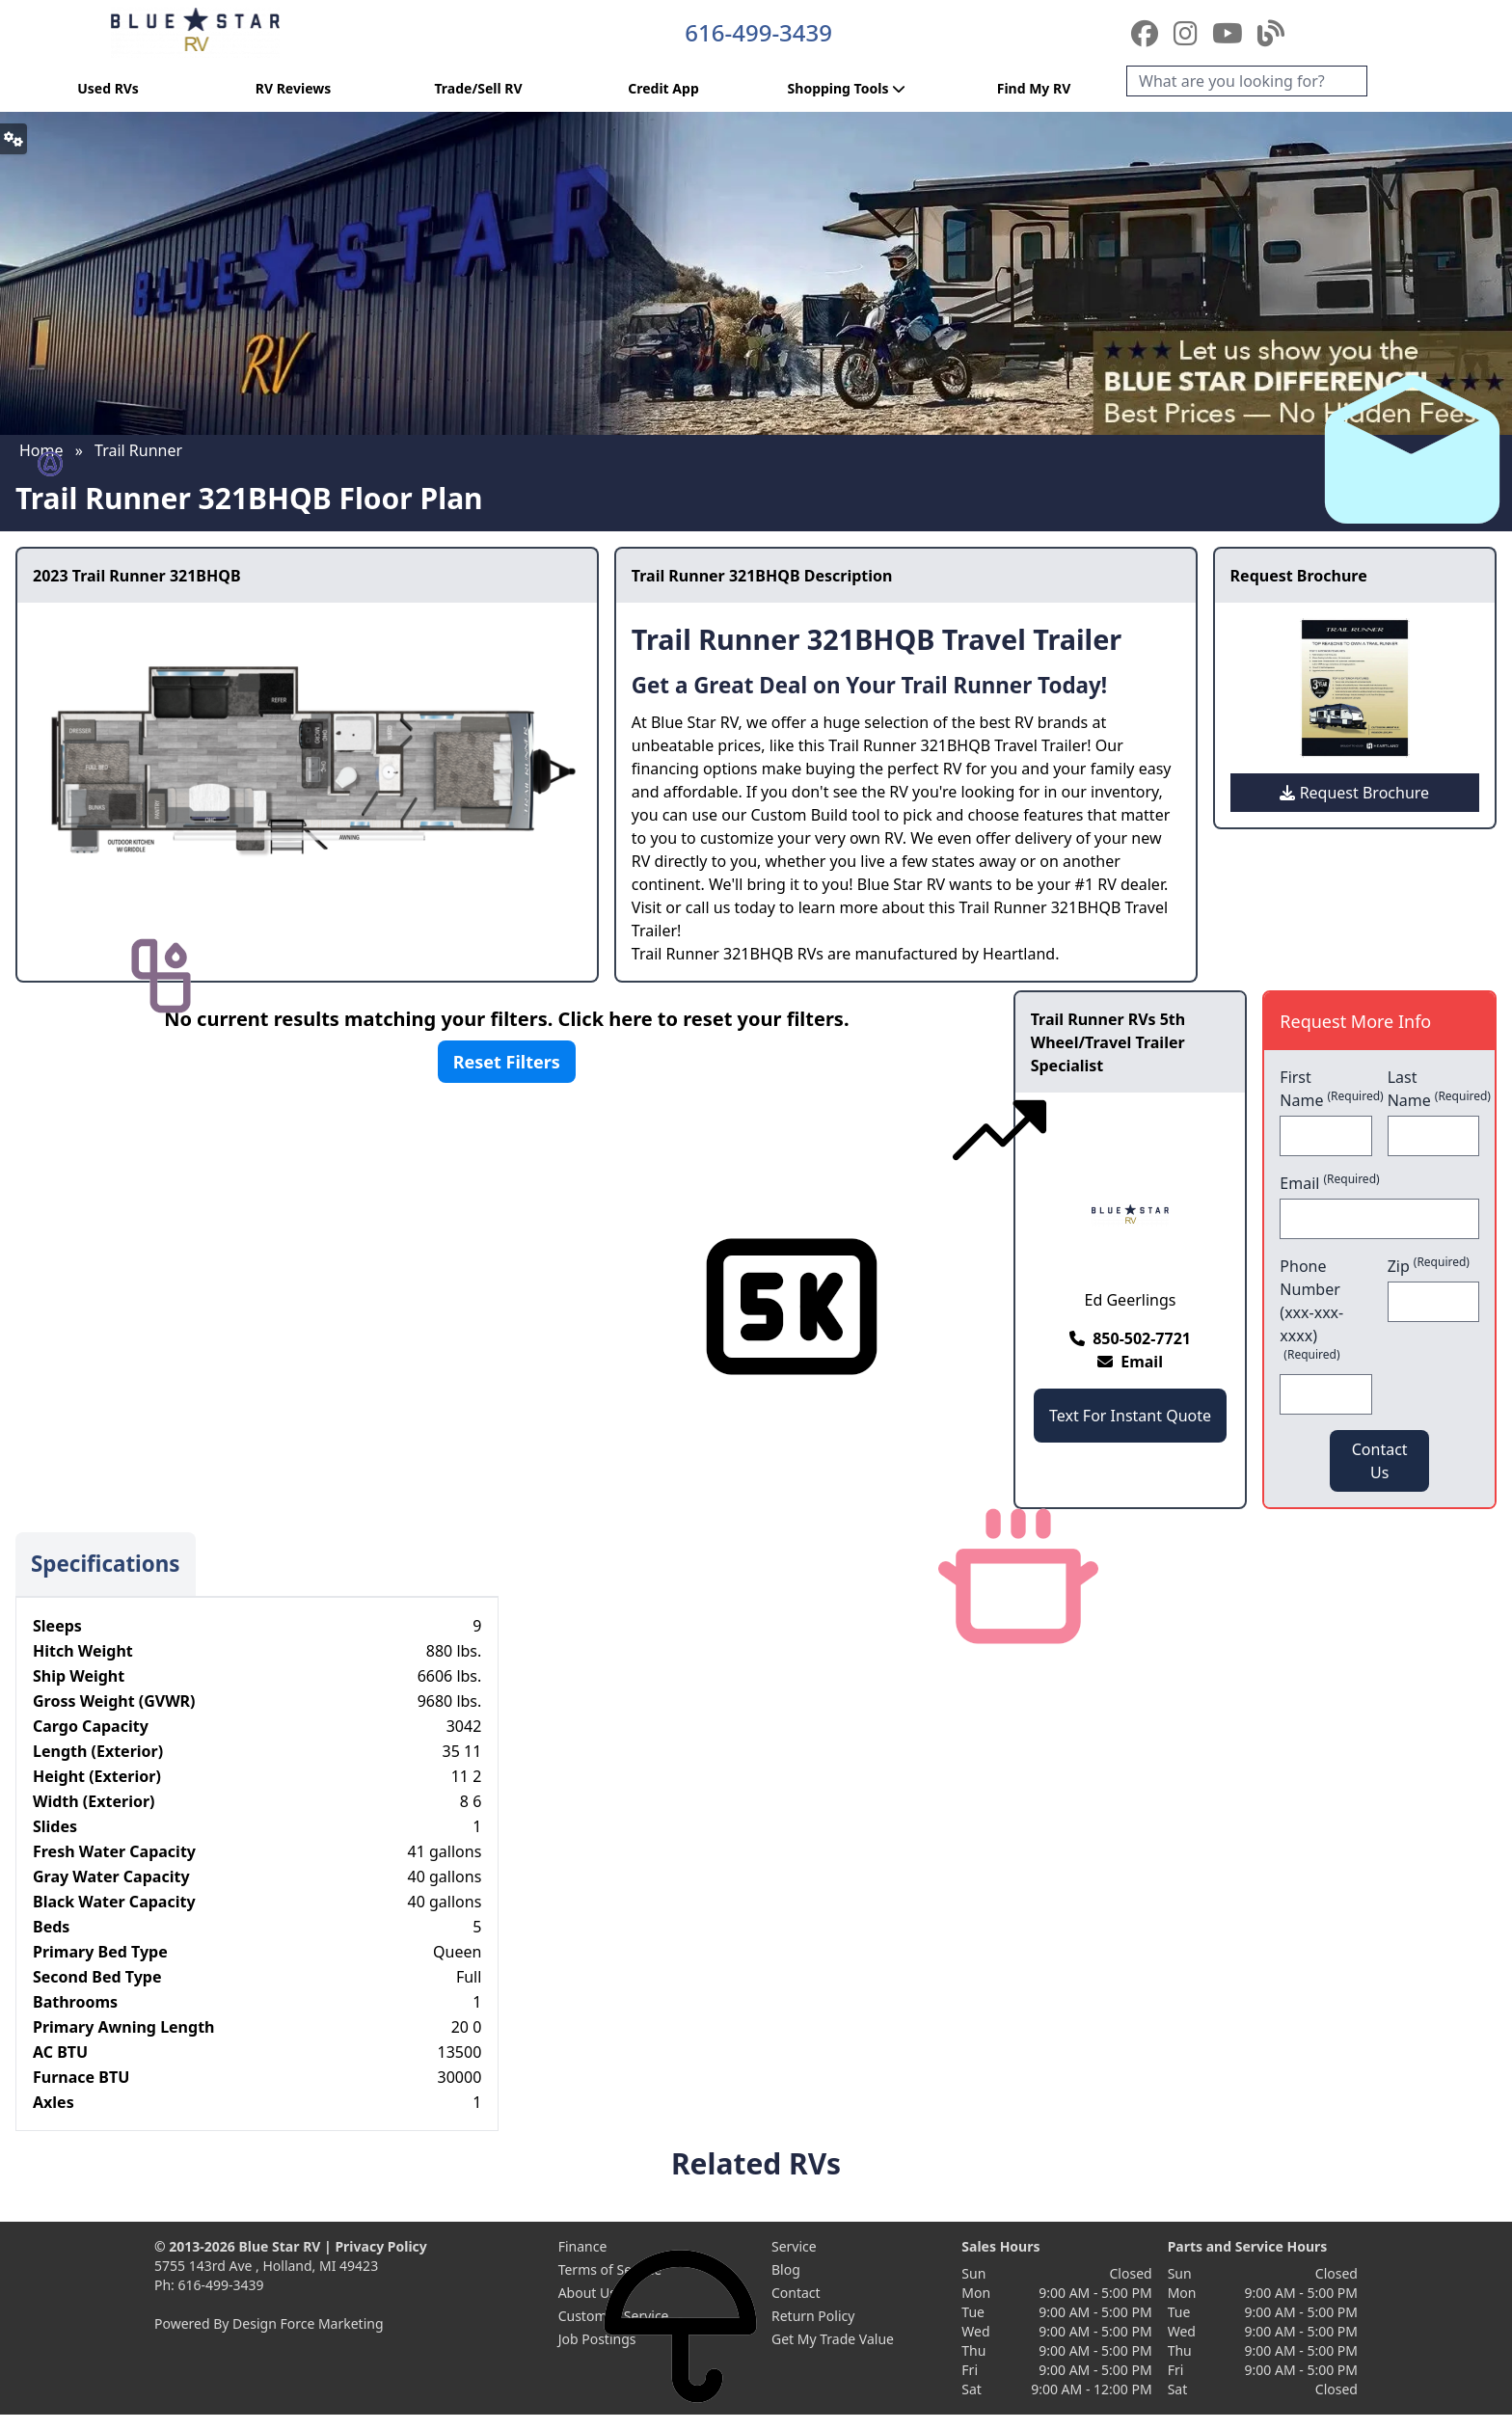 Image resolution: width=1512 pixels, height=2430 pixels. Describe the element at coordinates (680, 2326) in the screenshot. I see `view weather protection or rain forecast` at that location.